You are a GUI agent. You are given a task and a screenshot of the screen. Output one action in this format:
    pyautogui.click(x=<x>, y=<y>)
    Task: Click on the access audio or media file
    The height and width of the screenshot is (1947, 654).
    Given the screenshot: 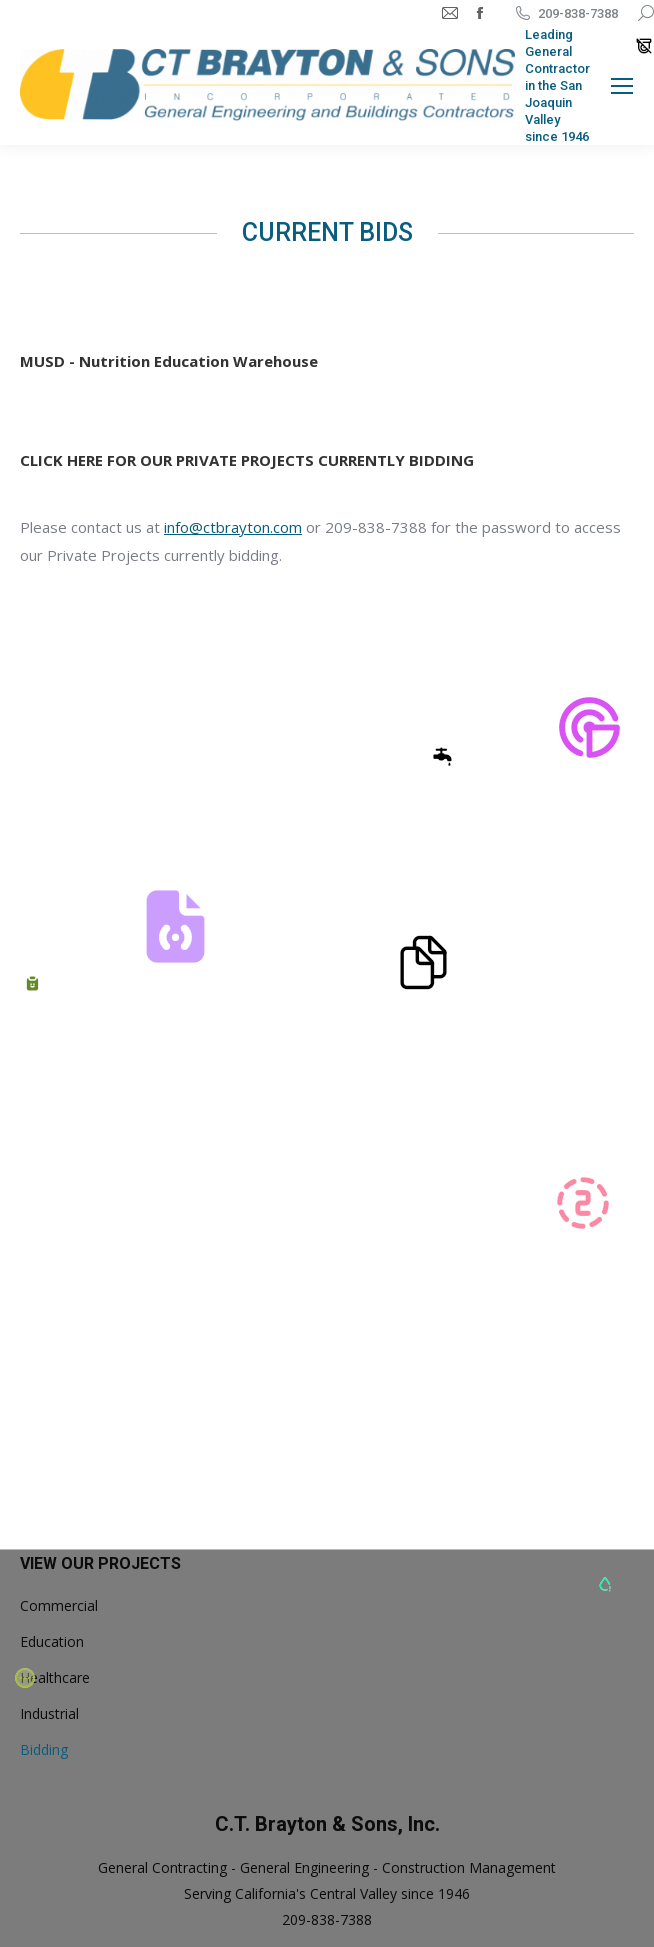 What is the action you would take?
    pyautogui.click(x=175, y=926)
    